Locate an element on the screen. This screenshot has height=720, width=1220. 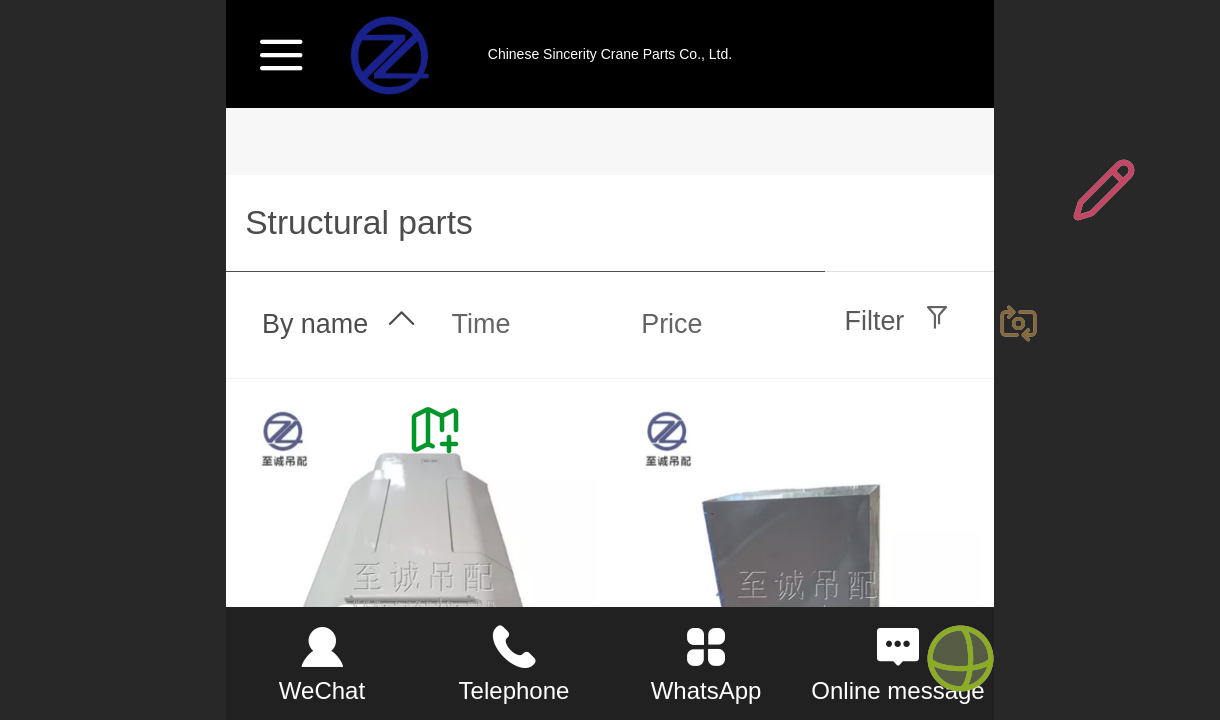
access global or worldwide settings is located at coordinates (960, 658).